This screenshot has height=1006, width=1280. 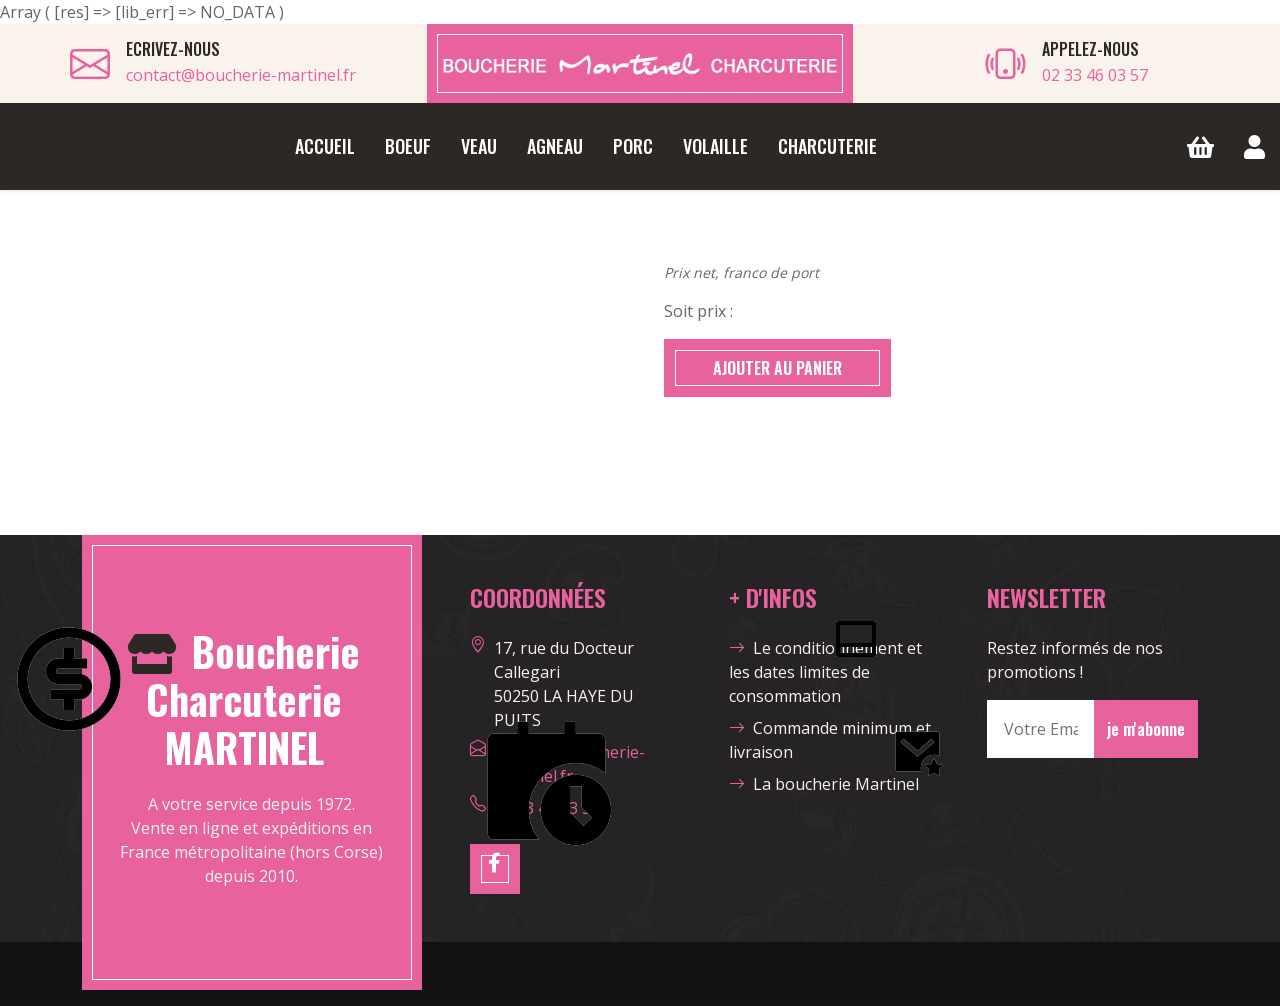 I want to click on view account balance or financial summary, so click(x=69, y=679).